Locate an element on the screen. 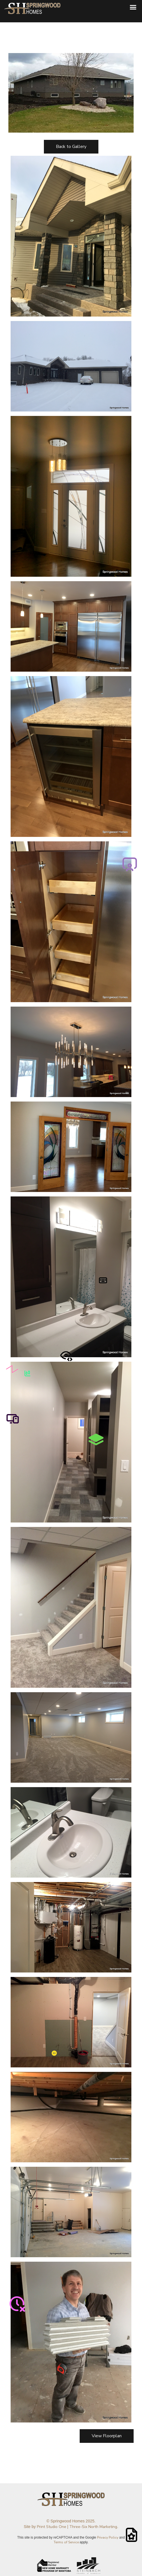  view candlestick chart for stock or crypto trading is located at coordinates (27, 1373).